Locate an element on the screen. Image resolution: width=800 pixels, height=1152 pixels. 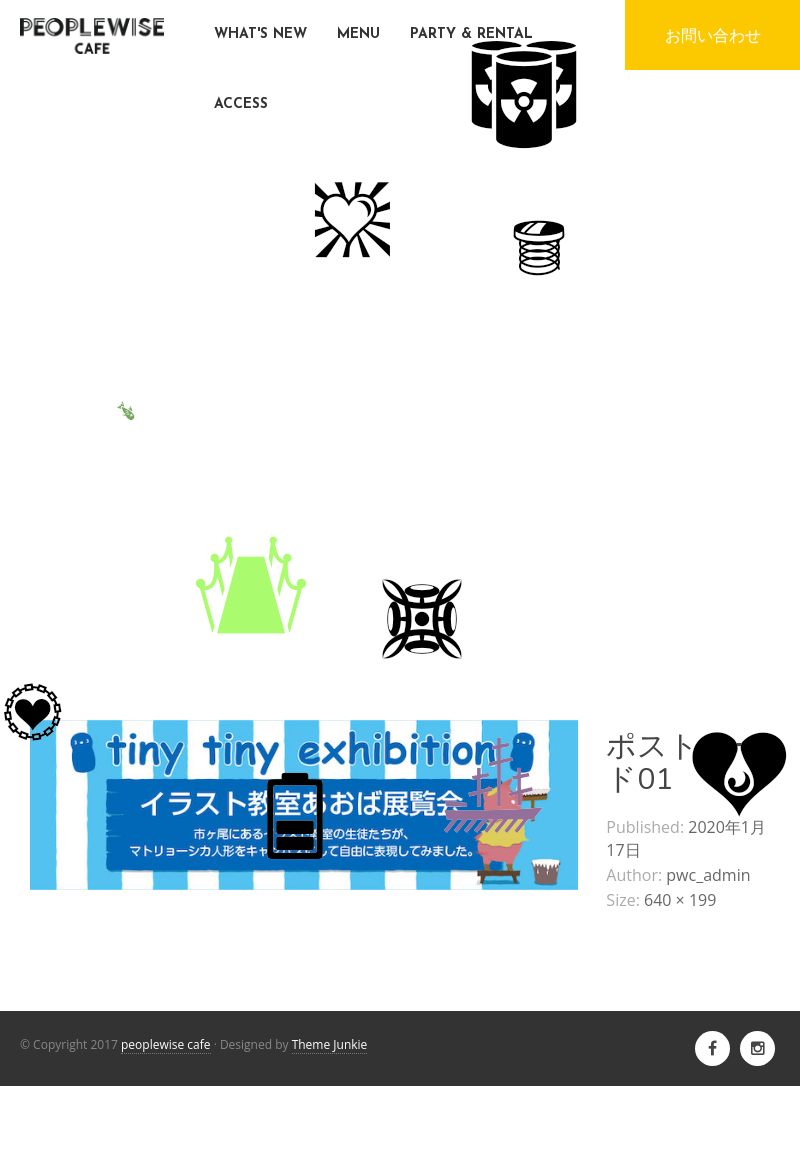
indicates a locked or committed relationship status is located at coordinates (32, 712).